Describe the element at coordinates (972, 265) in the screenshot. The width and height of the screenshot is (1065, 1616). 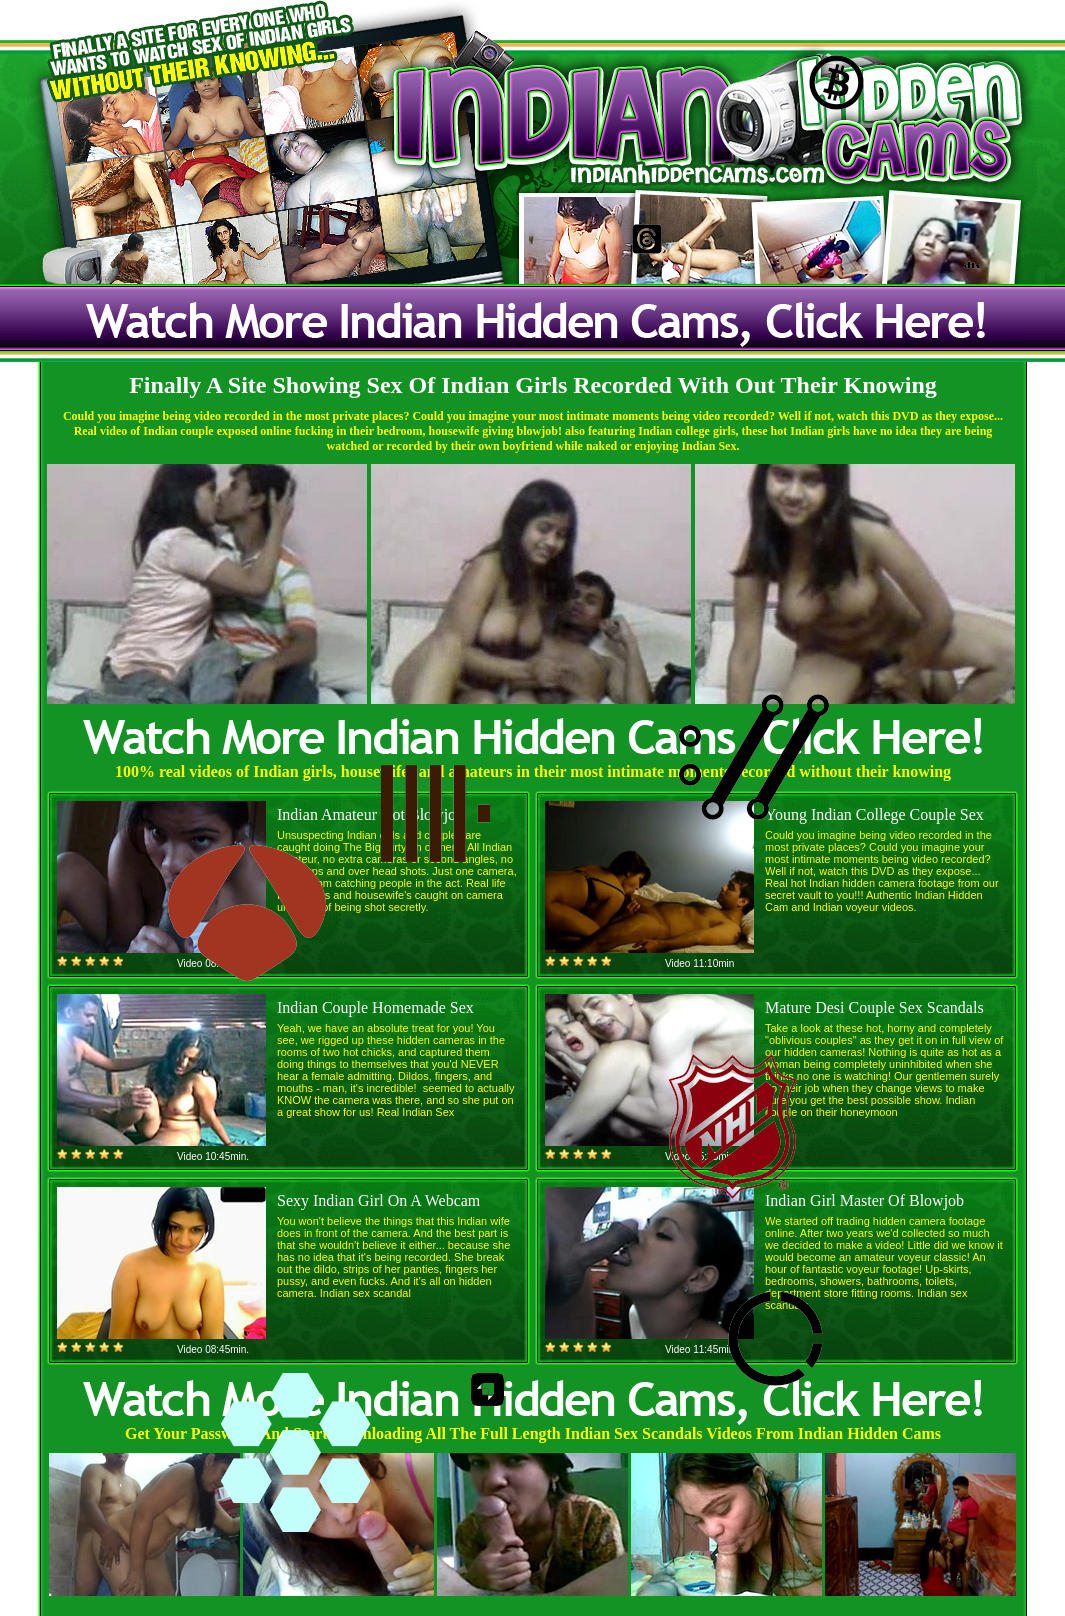
I see `dts audio technology logo` at that location.